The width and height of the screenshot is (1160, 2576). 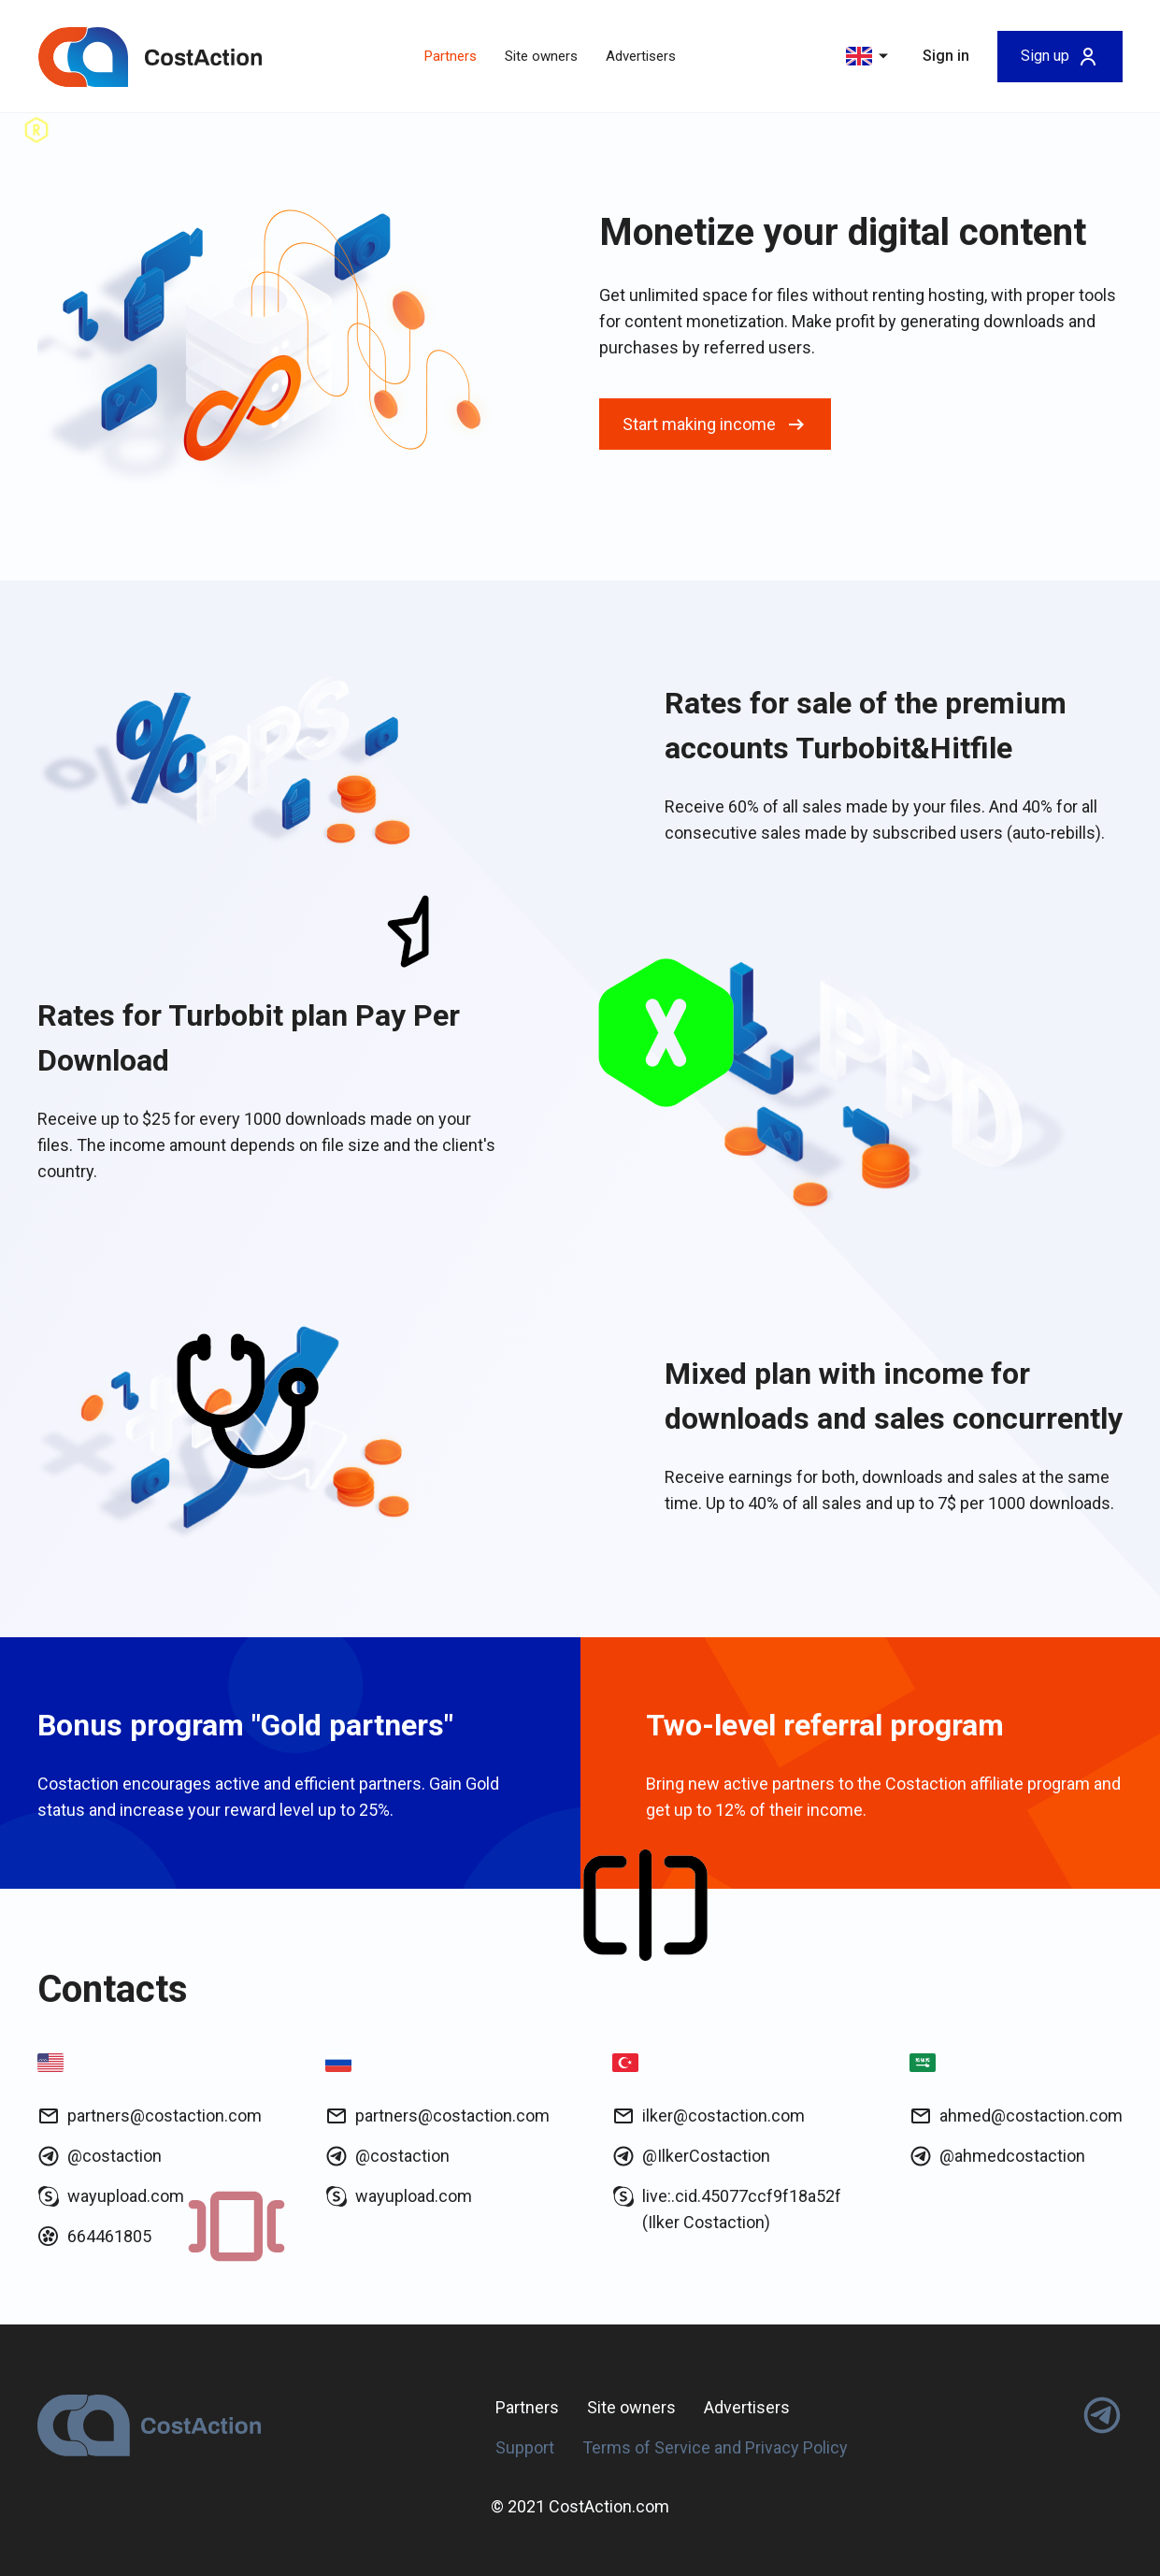 What do you see at coordinates (36, 130) in the screenshot?
I see `indicates a hexagonal badge or label with "R" designation` at bounding box center [36, 130].